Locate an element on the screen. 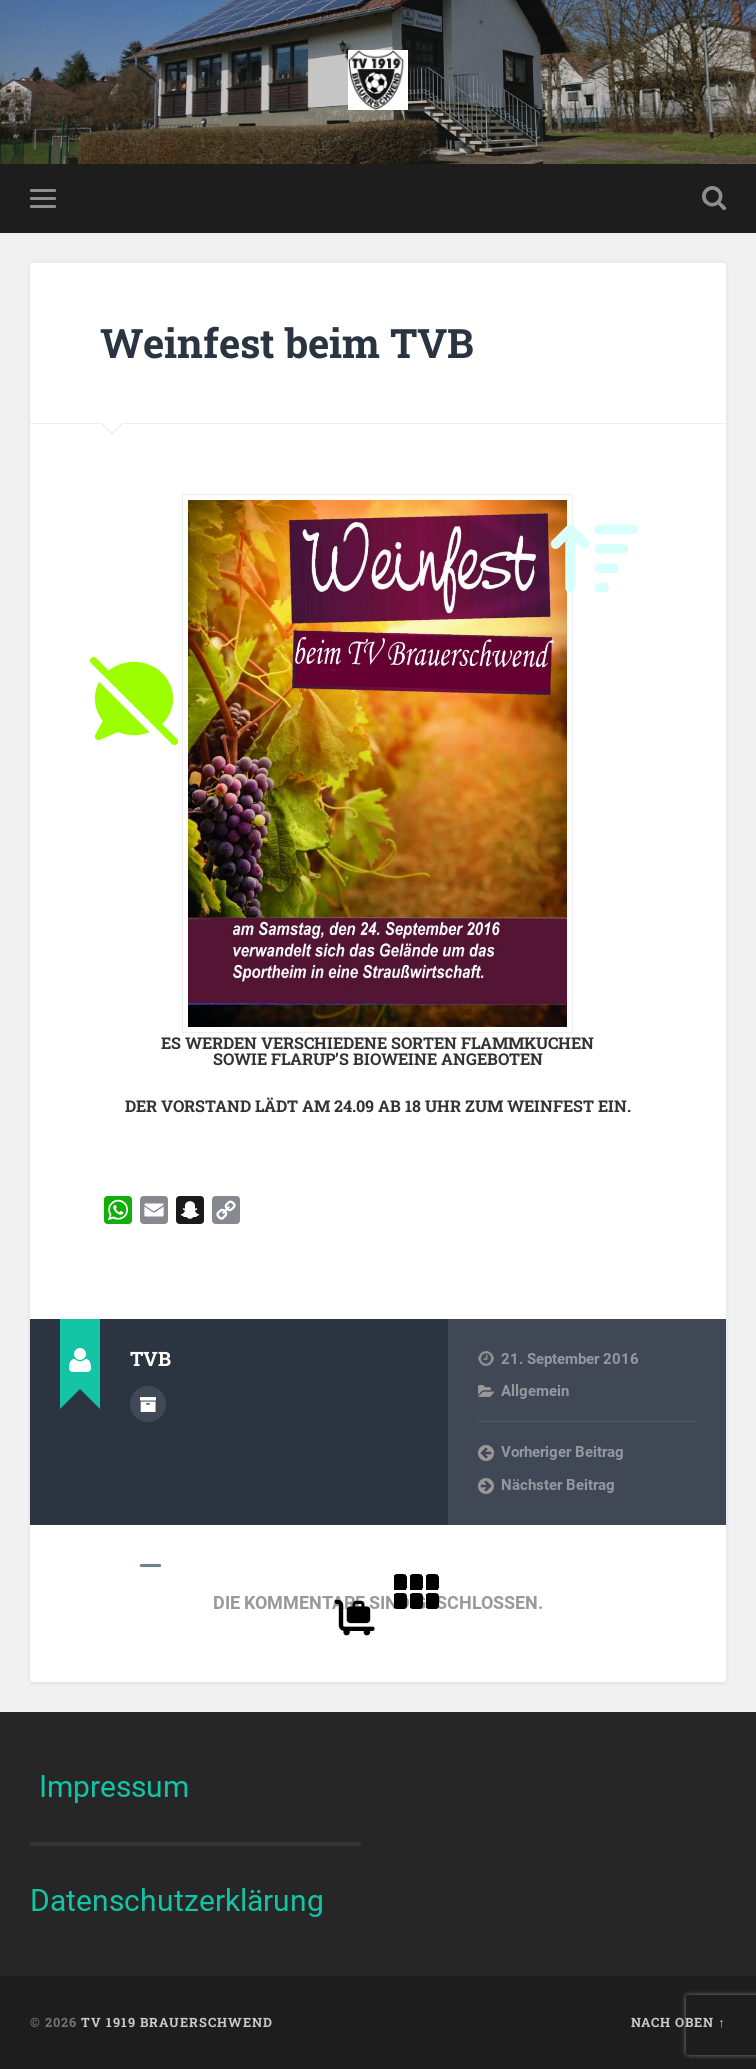  access baggage or luggage services is located at coordinates (354, 1617).